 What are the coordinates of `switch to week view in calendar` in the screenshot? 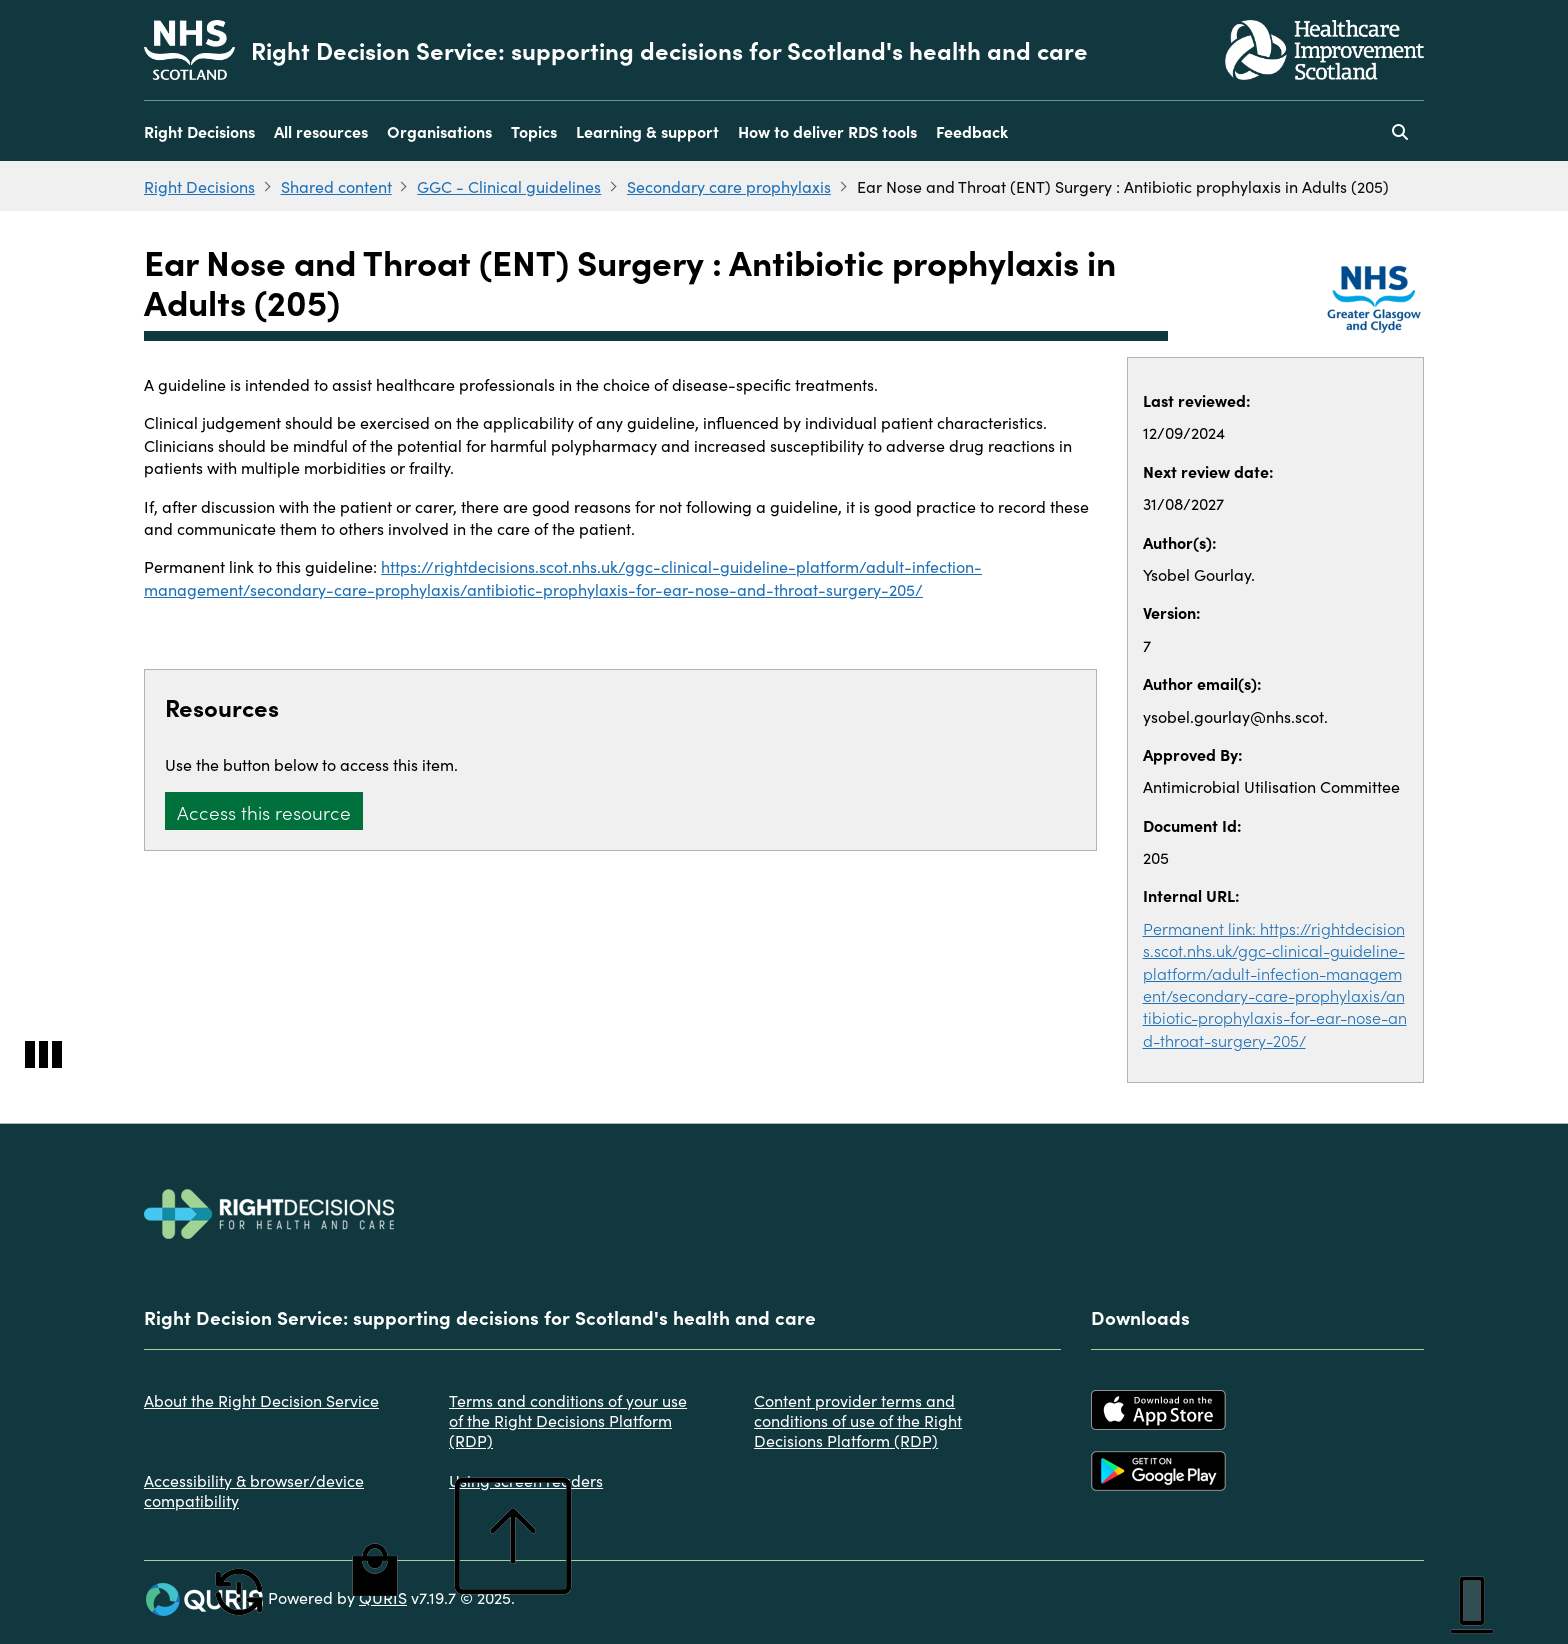 It's located at (44, 1054).